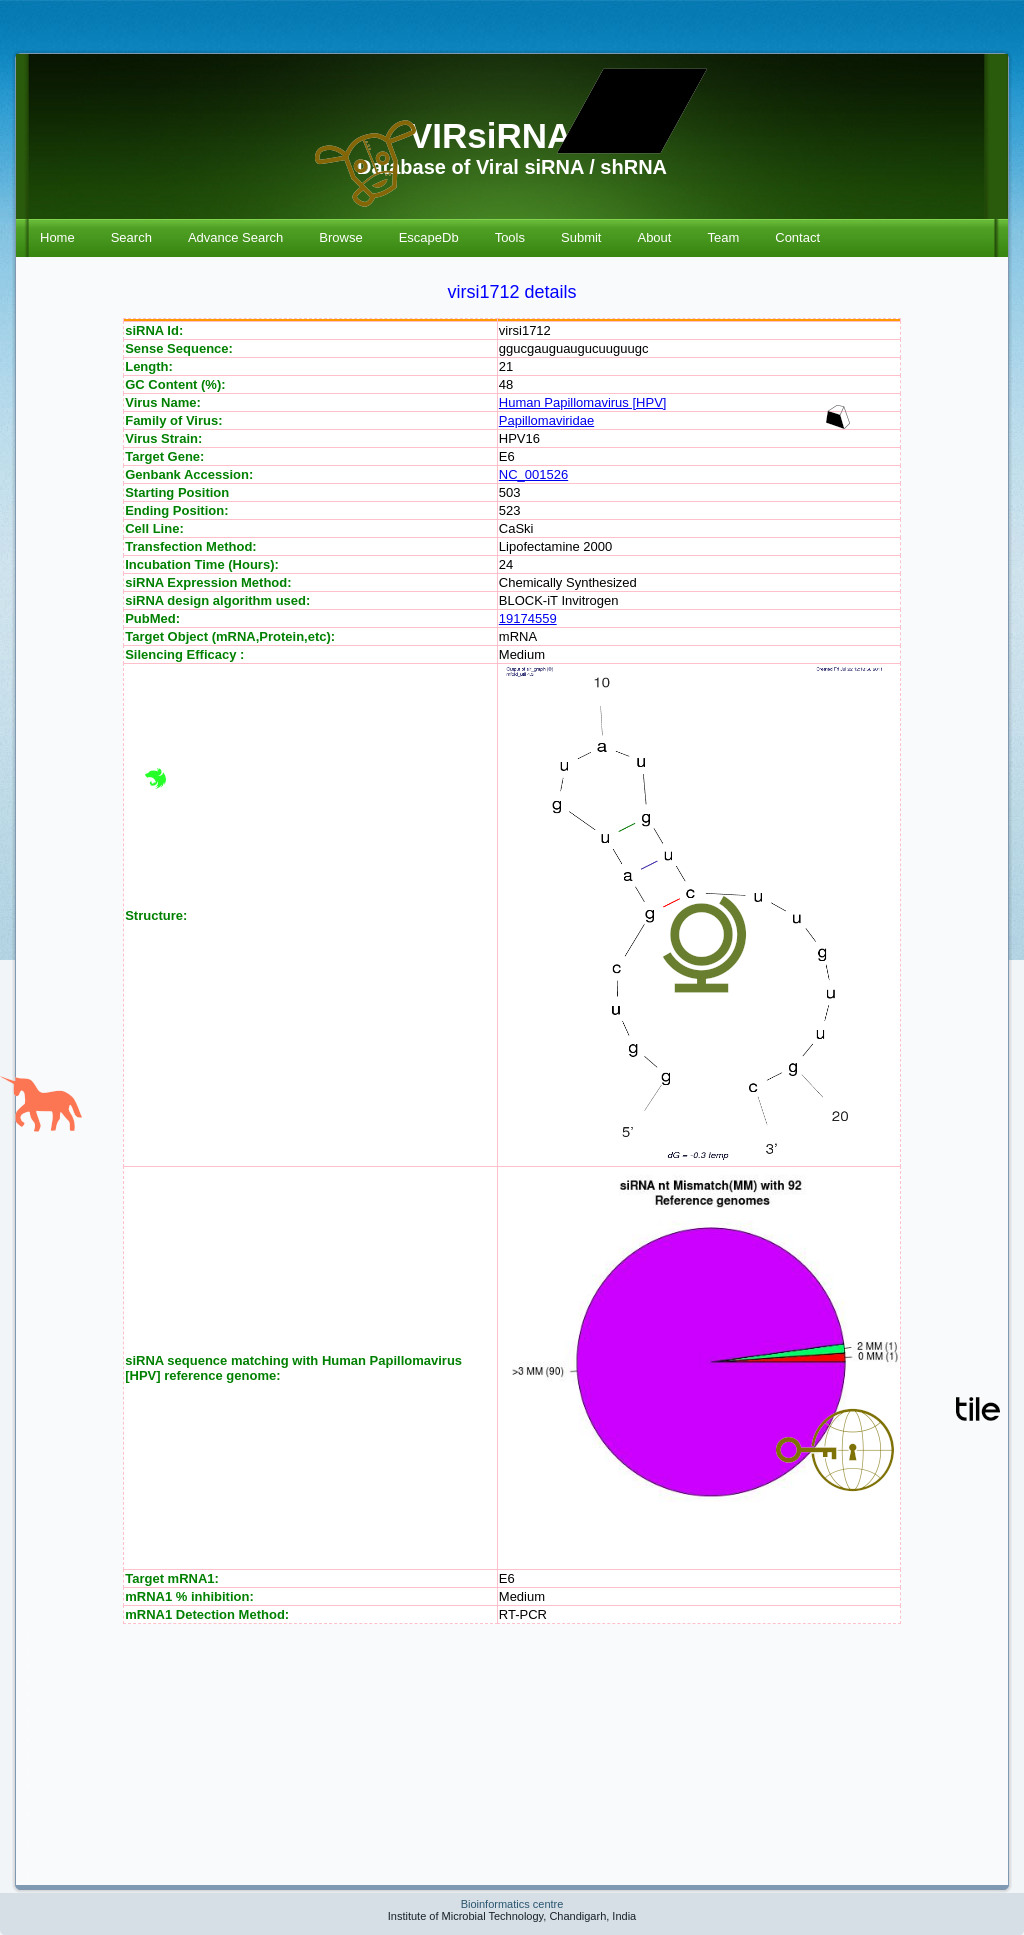 The width and height of the screenshot is (1024, 1935). Describe the element at coordinates (632, 111) in the screenshot. I see `open bandcamp music platform` at that location.